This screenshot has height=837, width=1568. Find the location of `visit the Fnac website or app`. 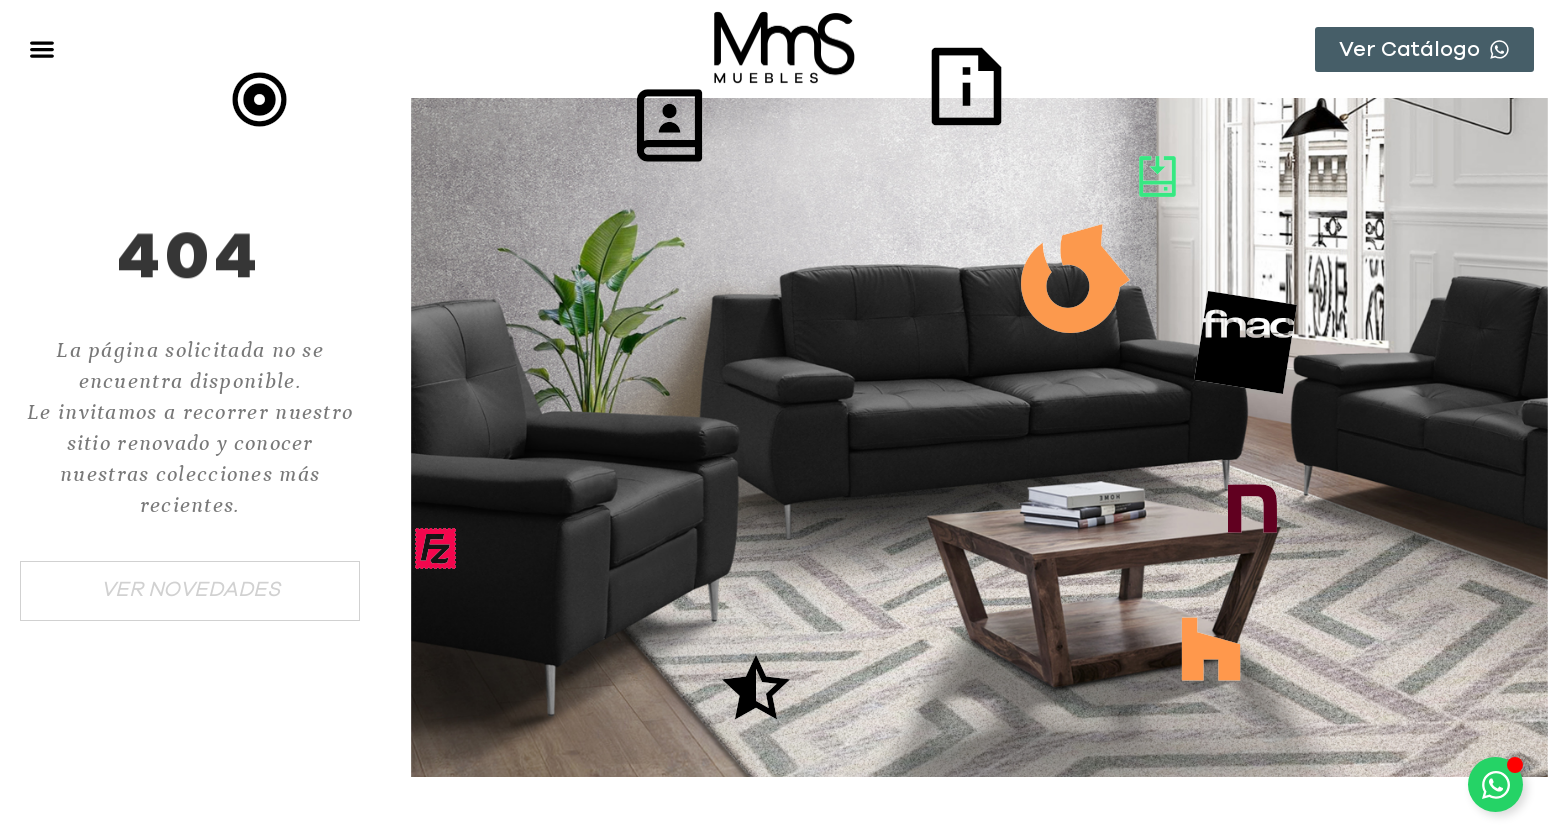

visit the Fnac website or app is located at coordinates (1245, 342).